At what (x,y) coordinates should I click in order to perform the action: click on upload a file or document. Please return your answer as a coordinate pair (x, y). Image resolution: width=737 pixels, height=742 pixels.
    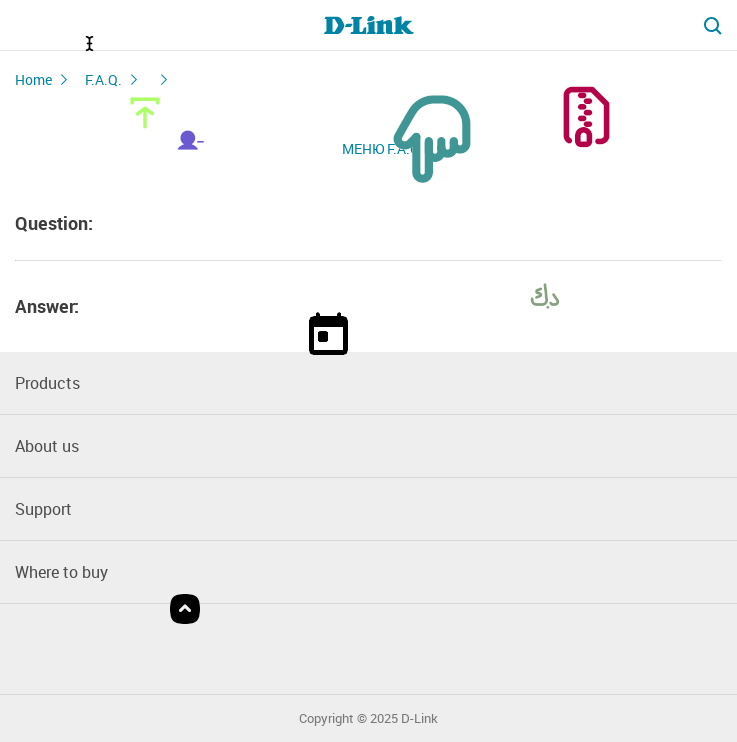
    Looking at the image, I should click on (145, 112).